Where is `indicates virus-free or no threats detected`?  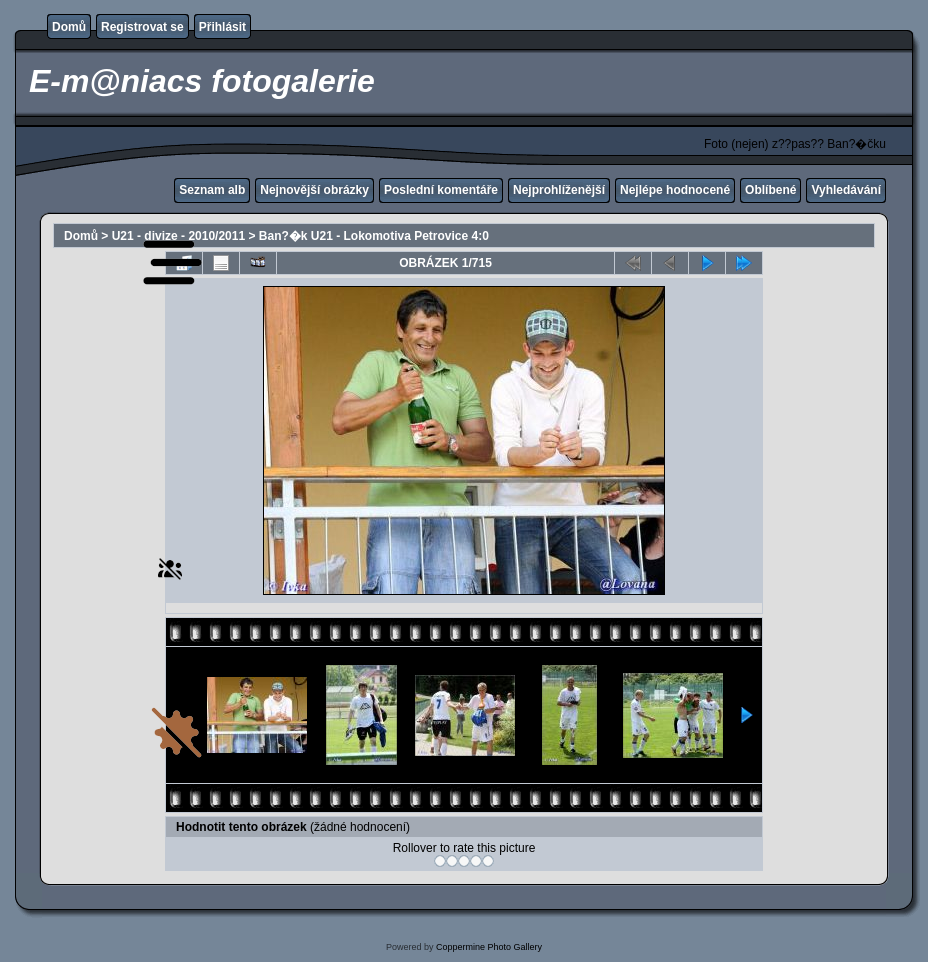 indicates virus-free or no threats detected is located at coordinates (176, 732).